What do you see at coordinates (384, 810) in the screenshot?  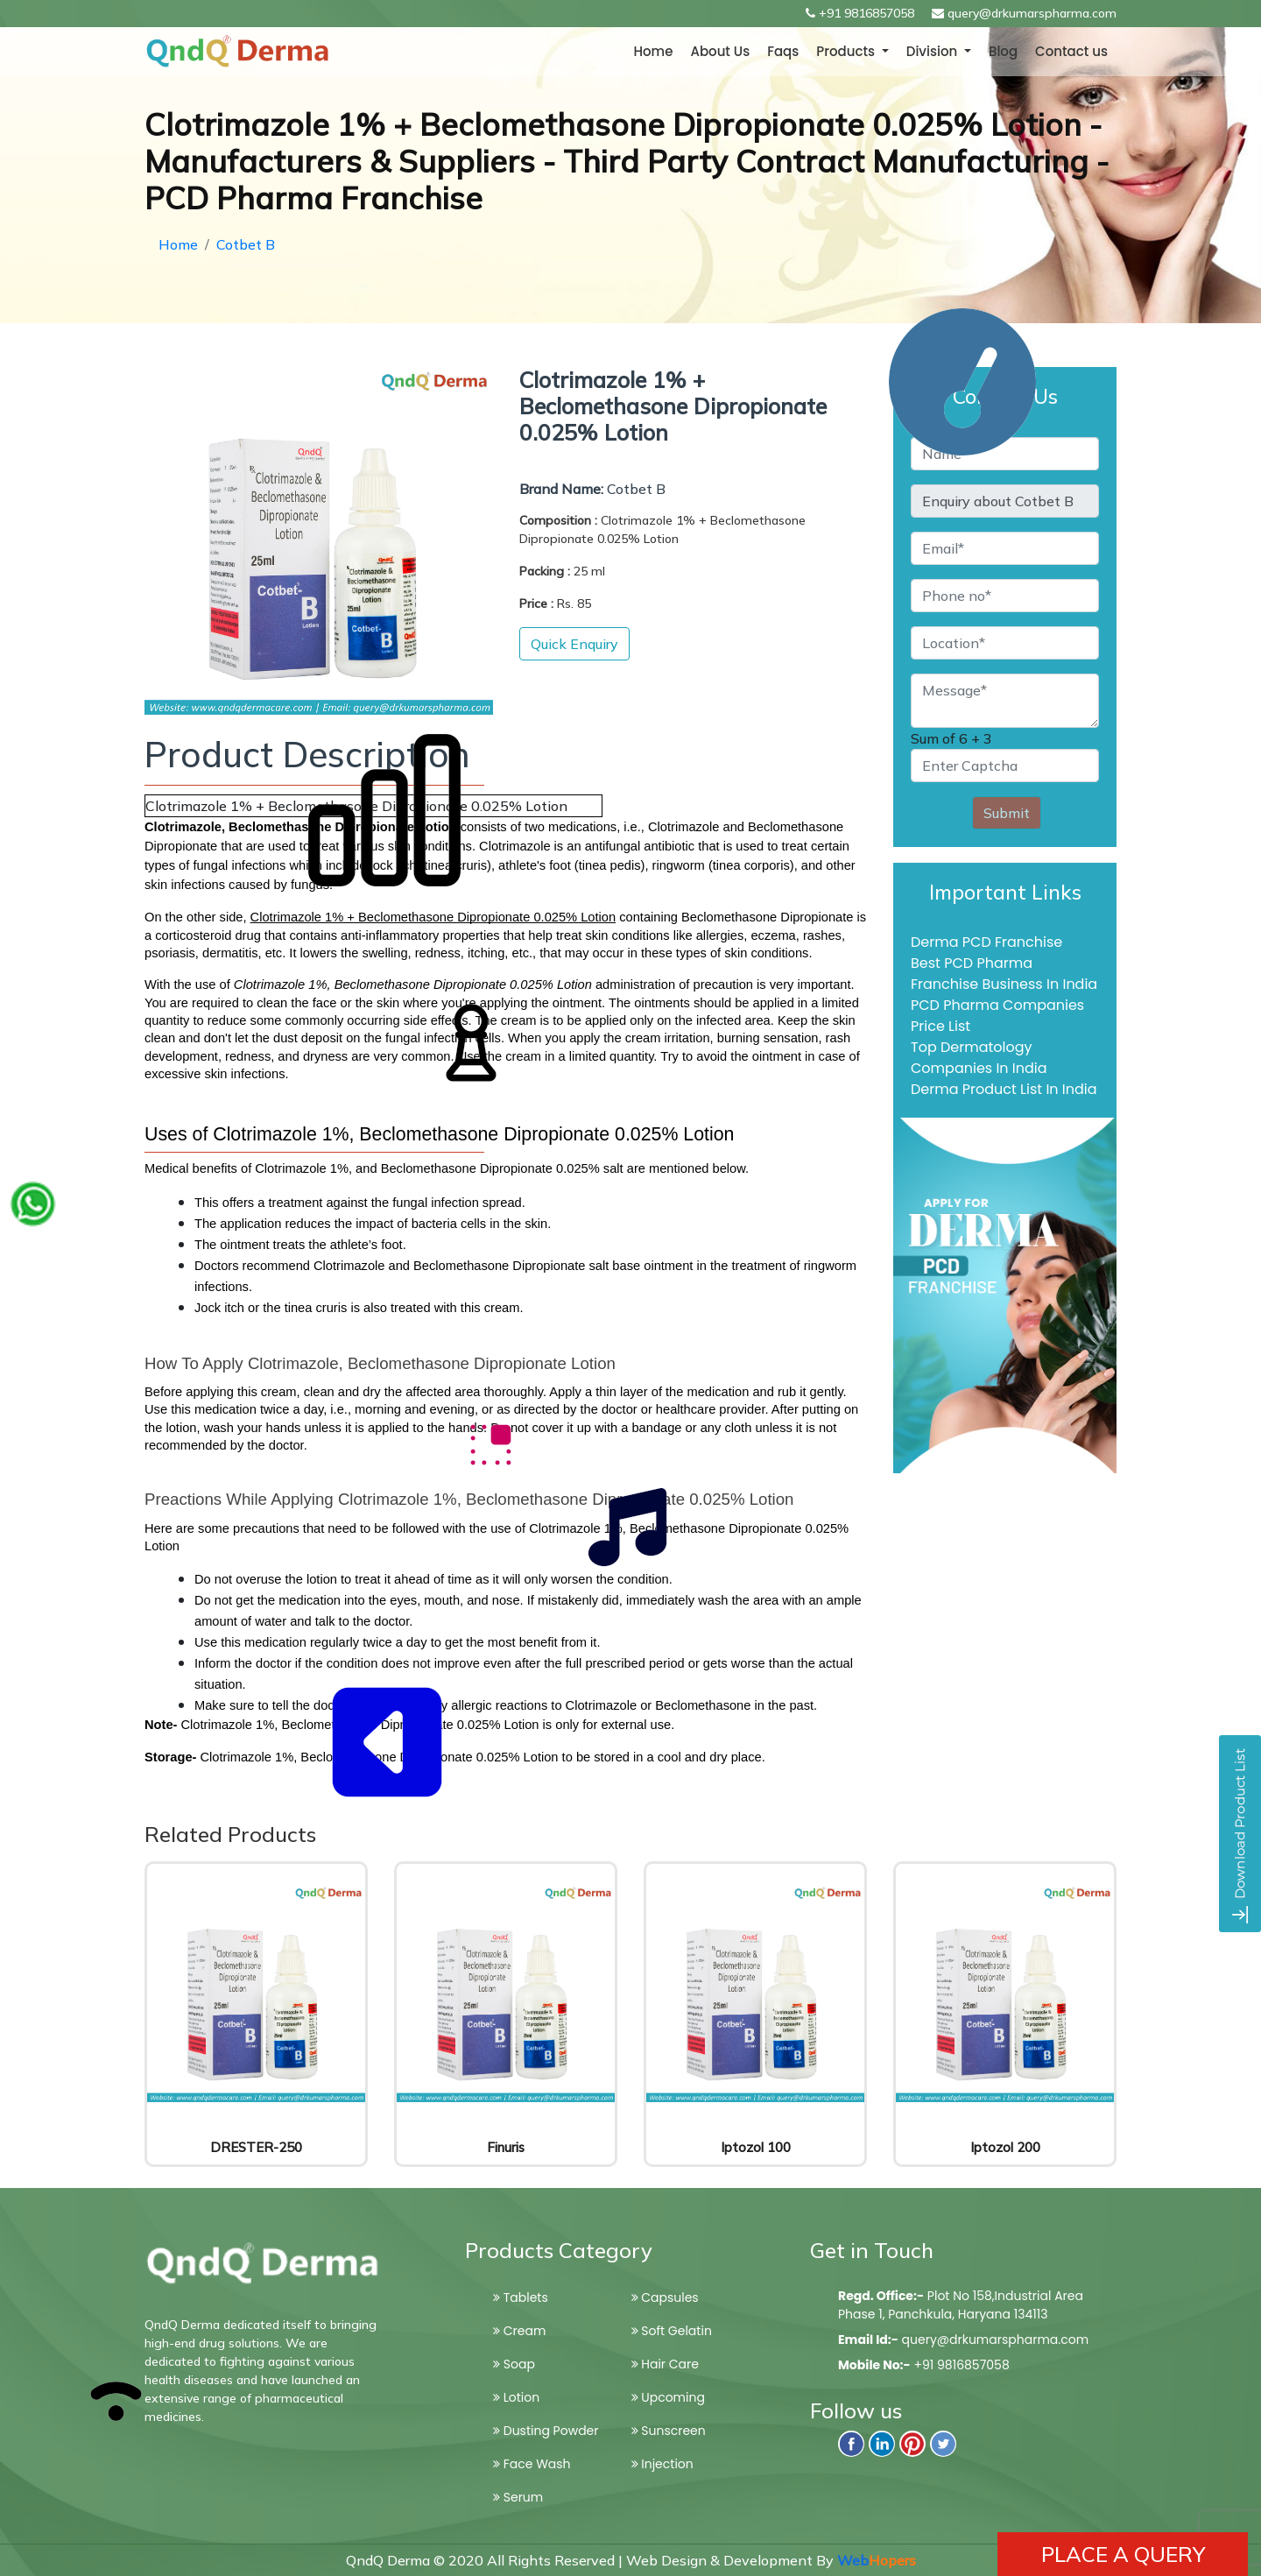 I see `view analytics and statistics` at bounding box center [384, 810].